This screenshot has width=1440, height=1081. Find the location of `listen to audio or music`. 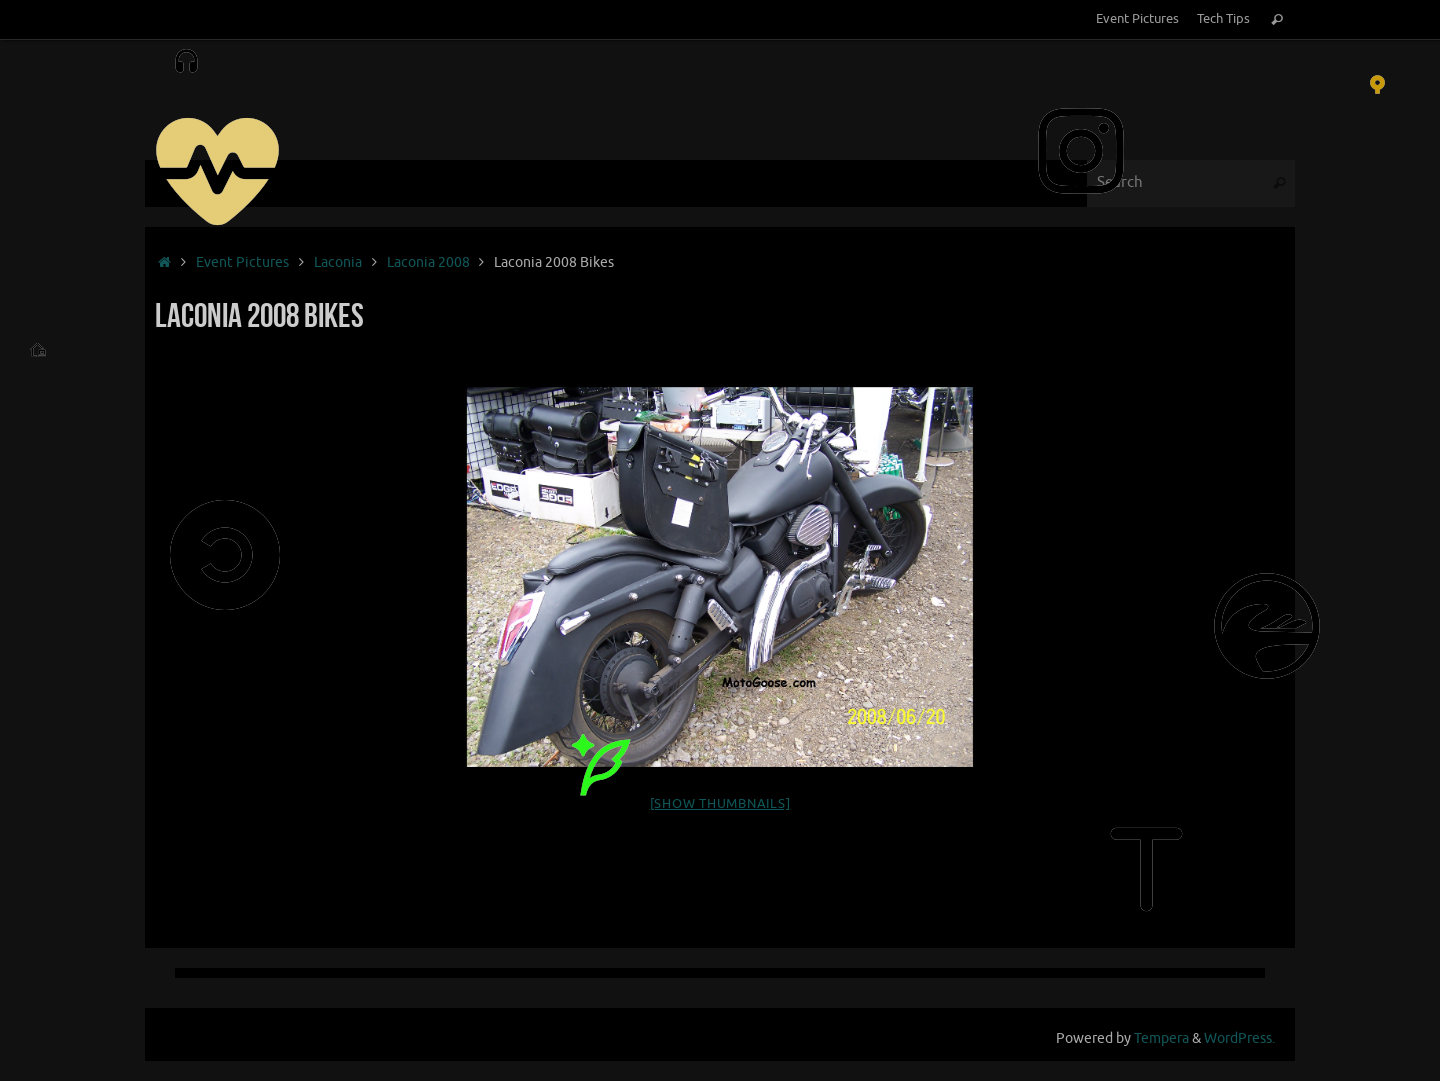

listen to audio or music is located at coordinates (186, 61).